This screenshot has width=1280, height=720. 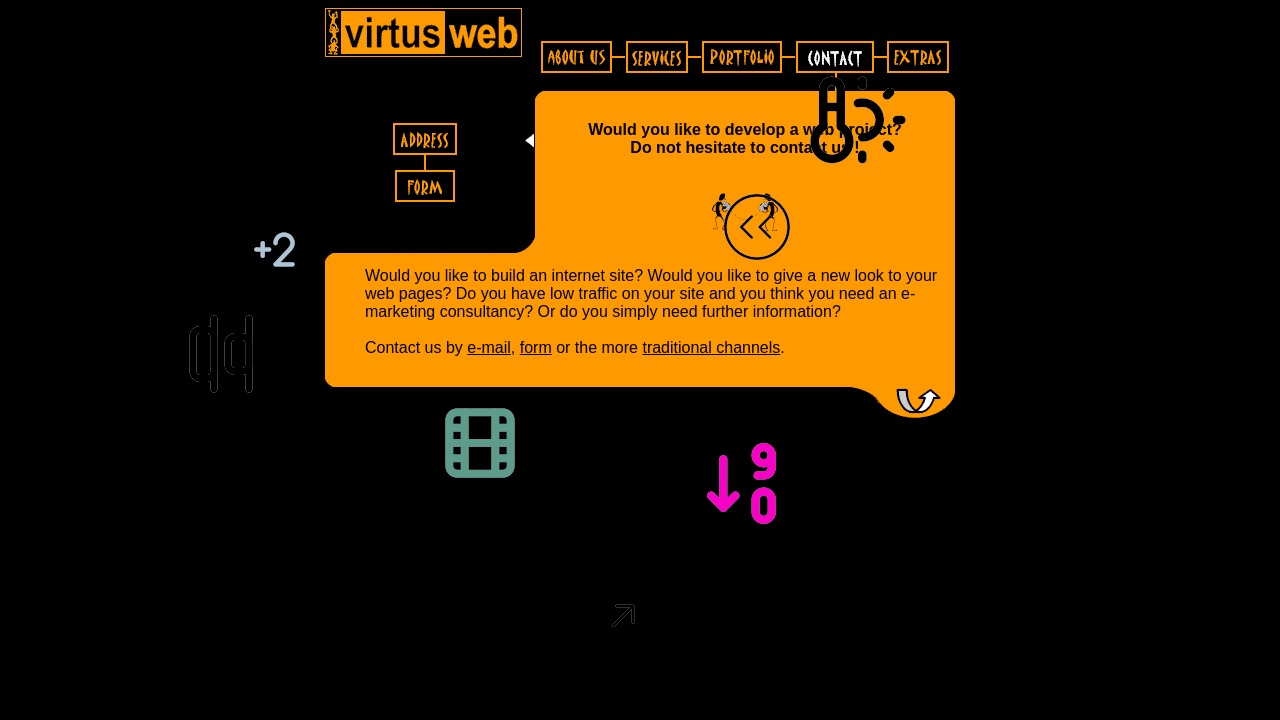 I want to click on open link in new tab or window, so click(x=623, y=616).